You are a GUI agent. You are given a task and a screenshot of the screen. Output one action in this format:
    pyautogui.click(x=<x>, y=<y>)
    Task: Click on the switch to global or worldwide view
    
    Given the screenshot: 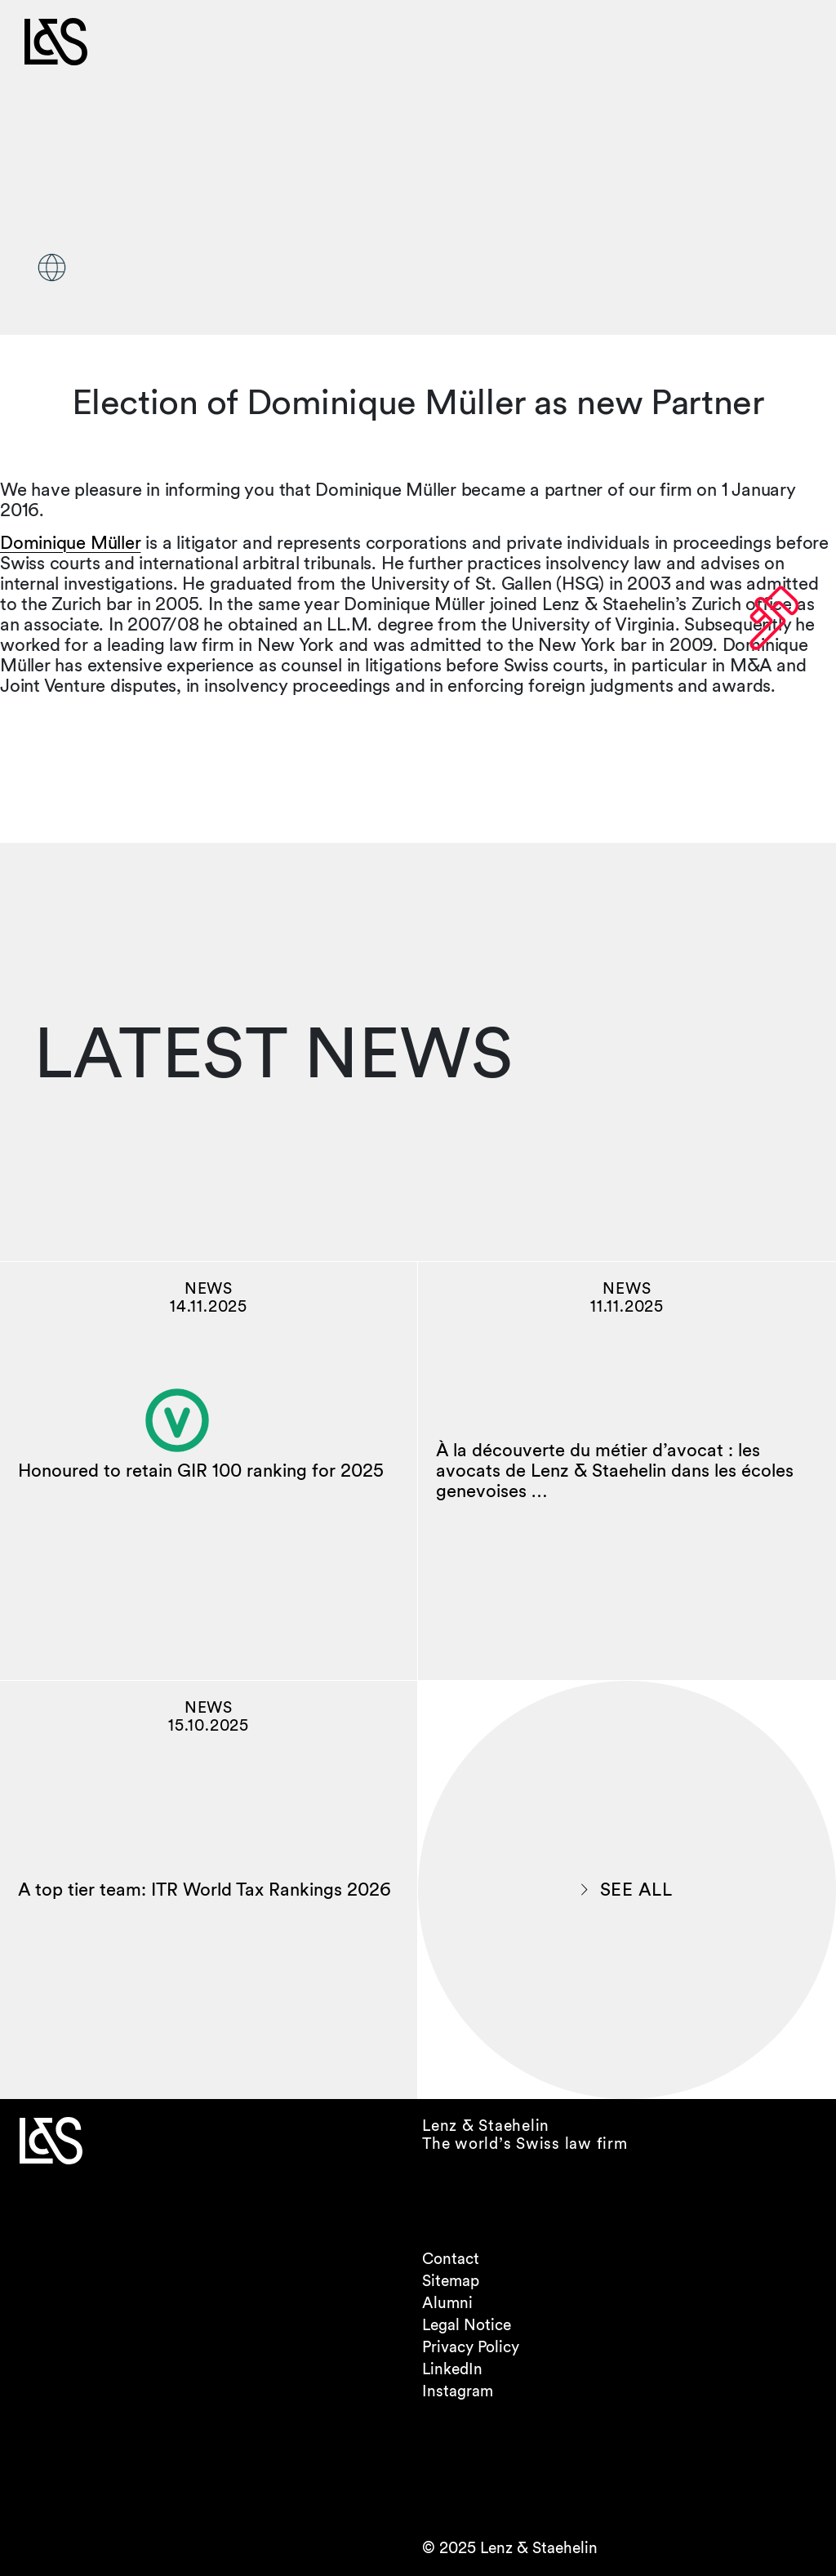 What is the action you would take?
    pyautogui.click(x=51, y=267)
    